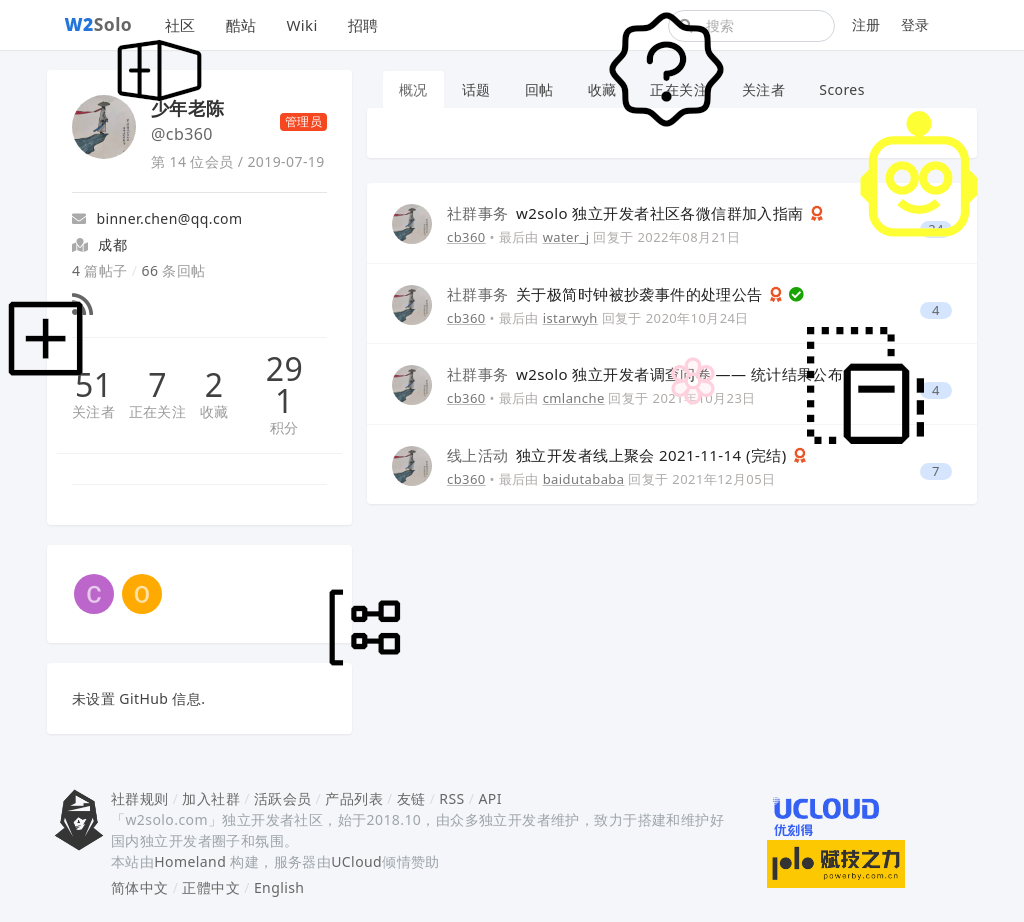 The height and width of the screenshot is (922, 1024). What do you see at coordinates (919, 178) in the screenshot?
I see `access AI or chatbot assistant features` at bounding box center [919, 178].